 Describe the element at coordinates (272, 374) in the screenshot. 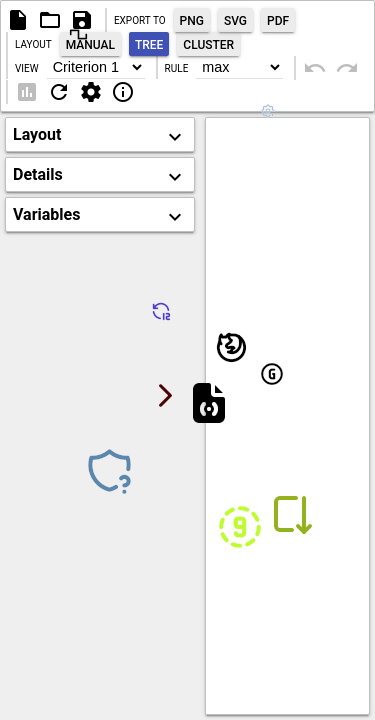

I see `google account or google-related feature` at that location.